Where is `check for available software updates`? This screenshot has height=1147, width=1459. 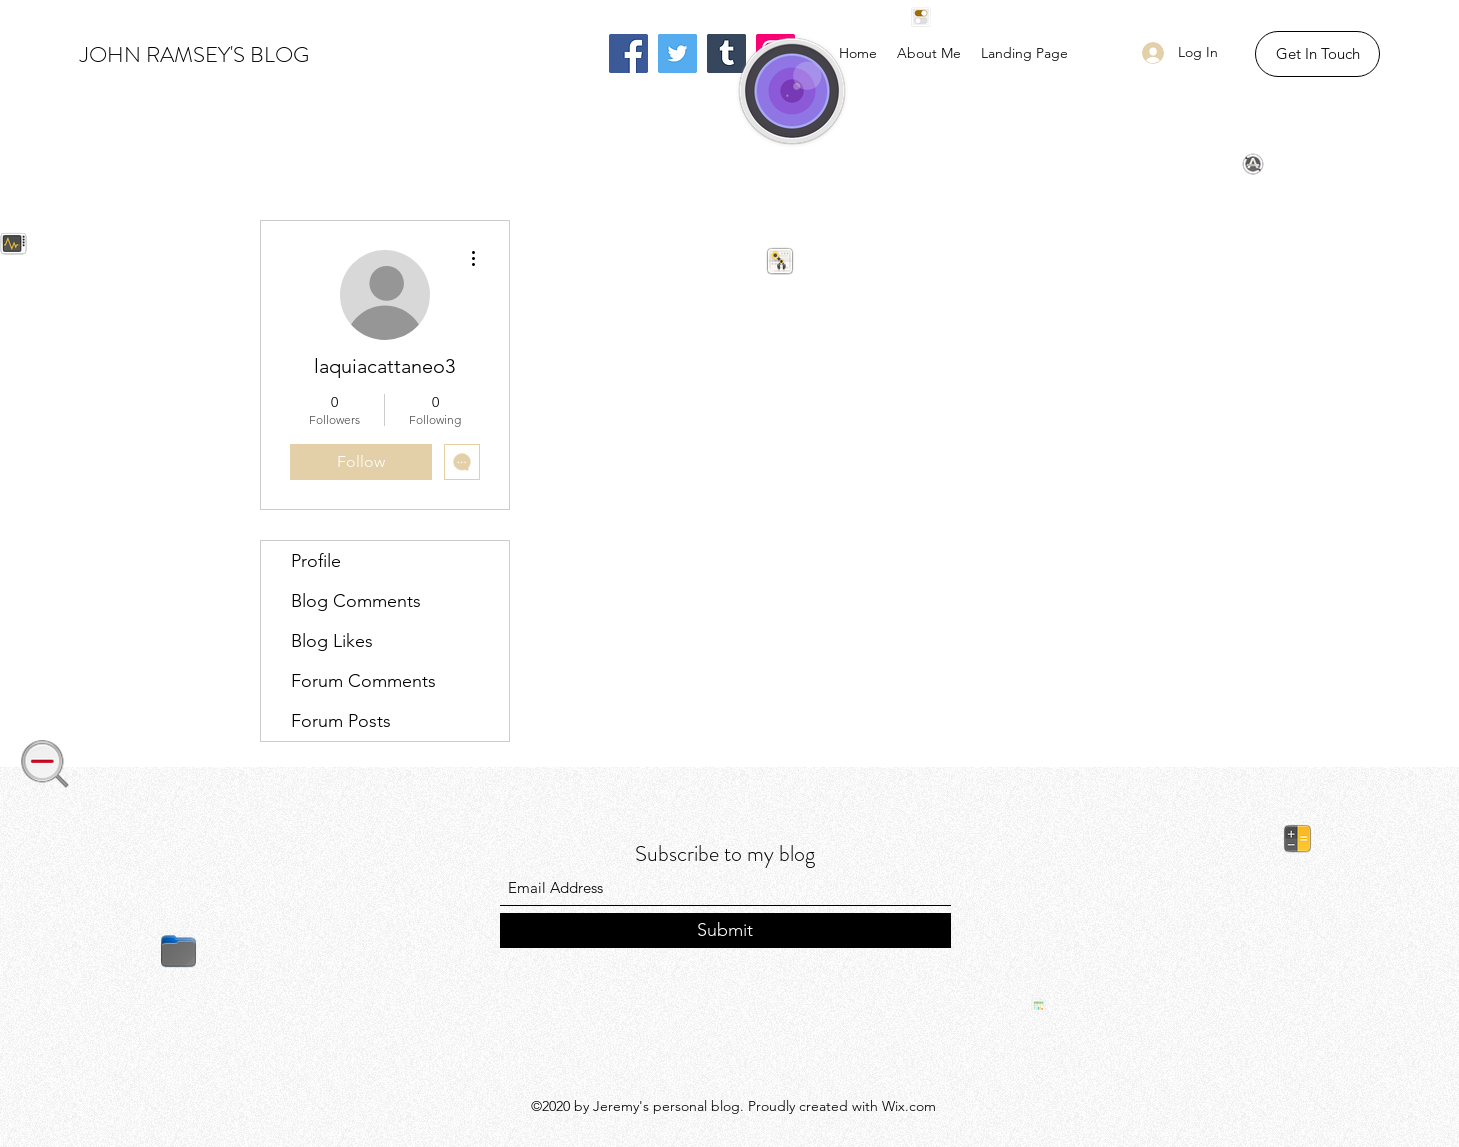
check for available software updates is located at coordinates (1253, 164).